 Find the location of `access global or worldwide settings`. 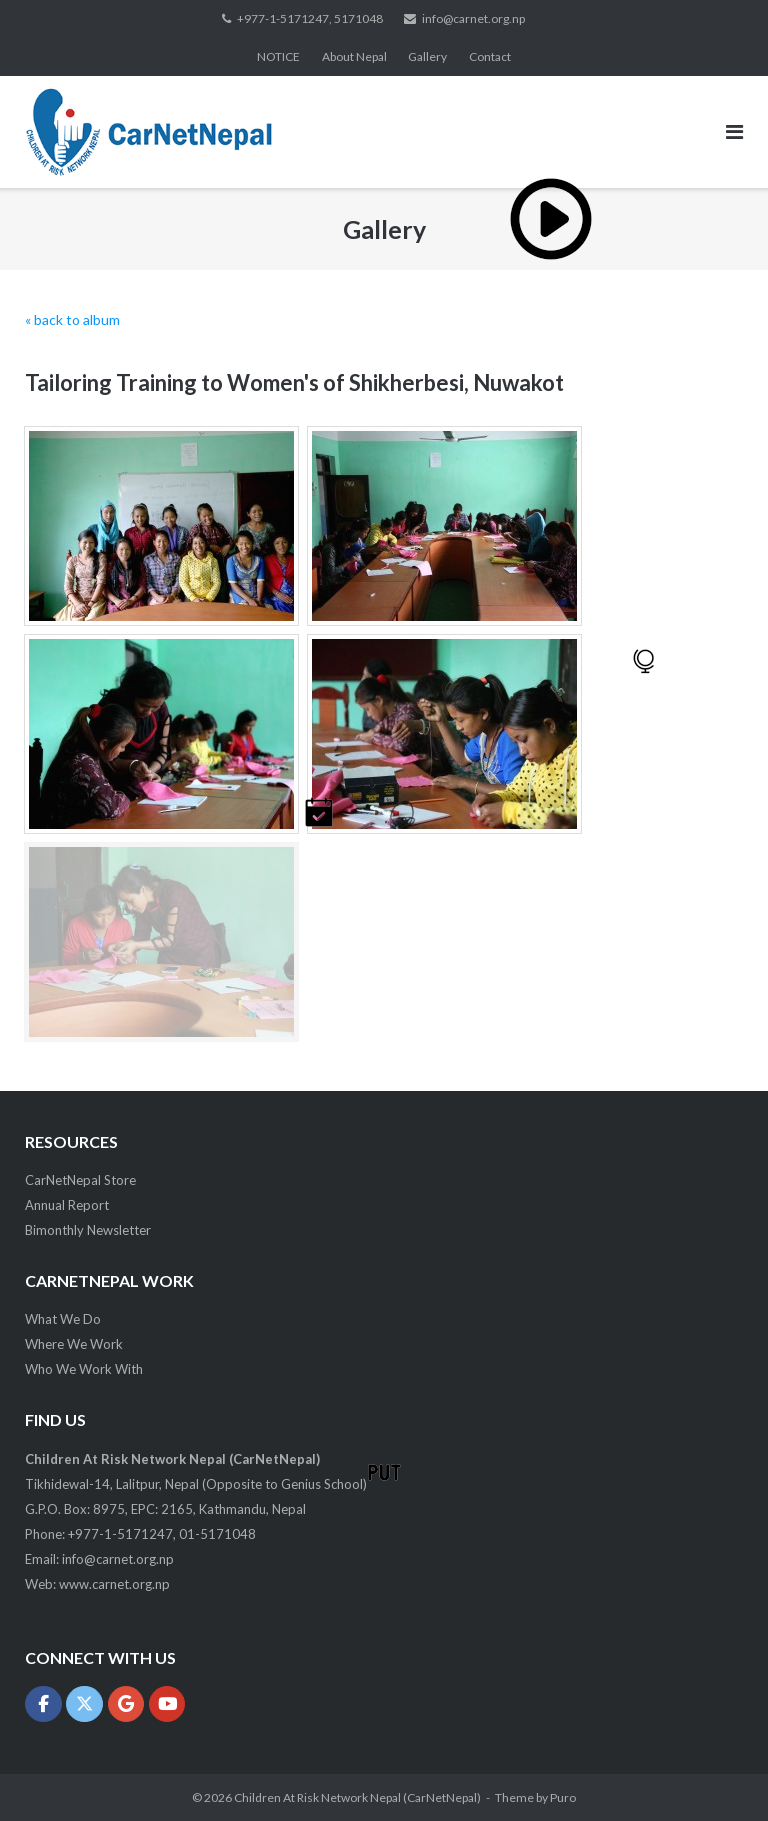

access global or worldwide settings is located at coordinates (644, 660).